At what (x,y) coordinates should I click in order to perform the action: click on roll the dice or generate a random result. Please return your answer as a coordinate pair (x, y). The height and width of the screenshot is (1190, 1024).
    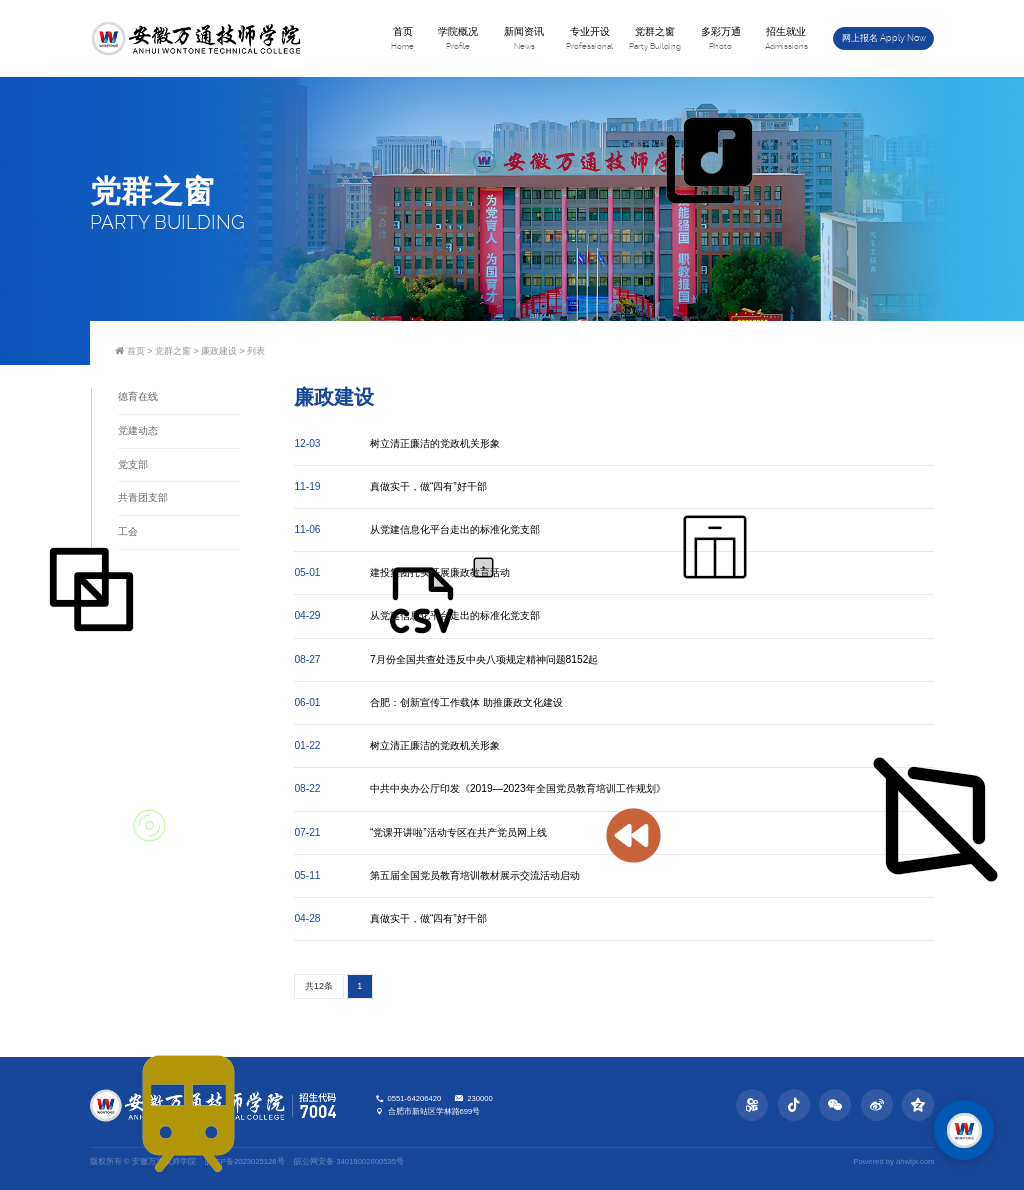
    Looking at the image, I should click on (483, 567).